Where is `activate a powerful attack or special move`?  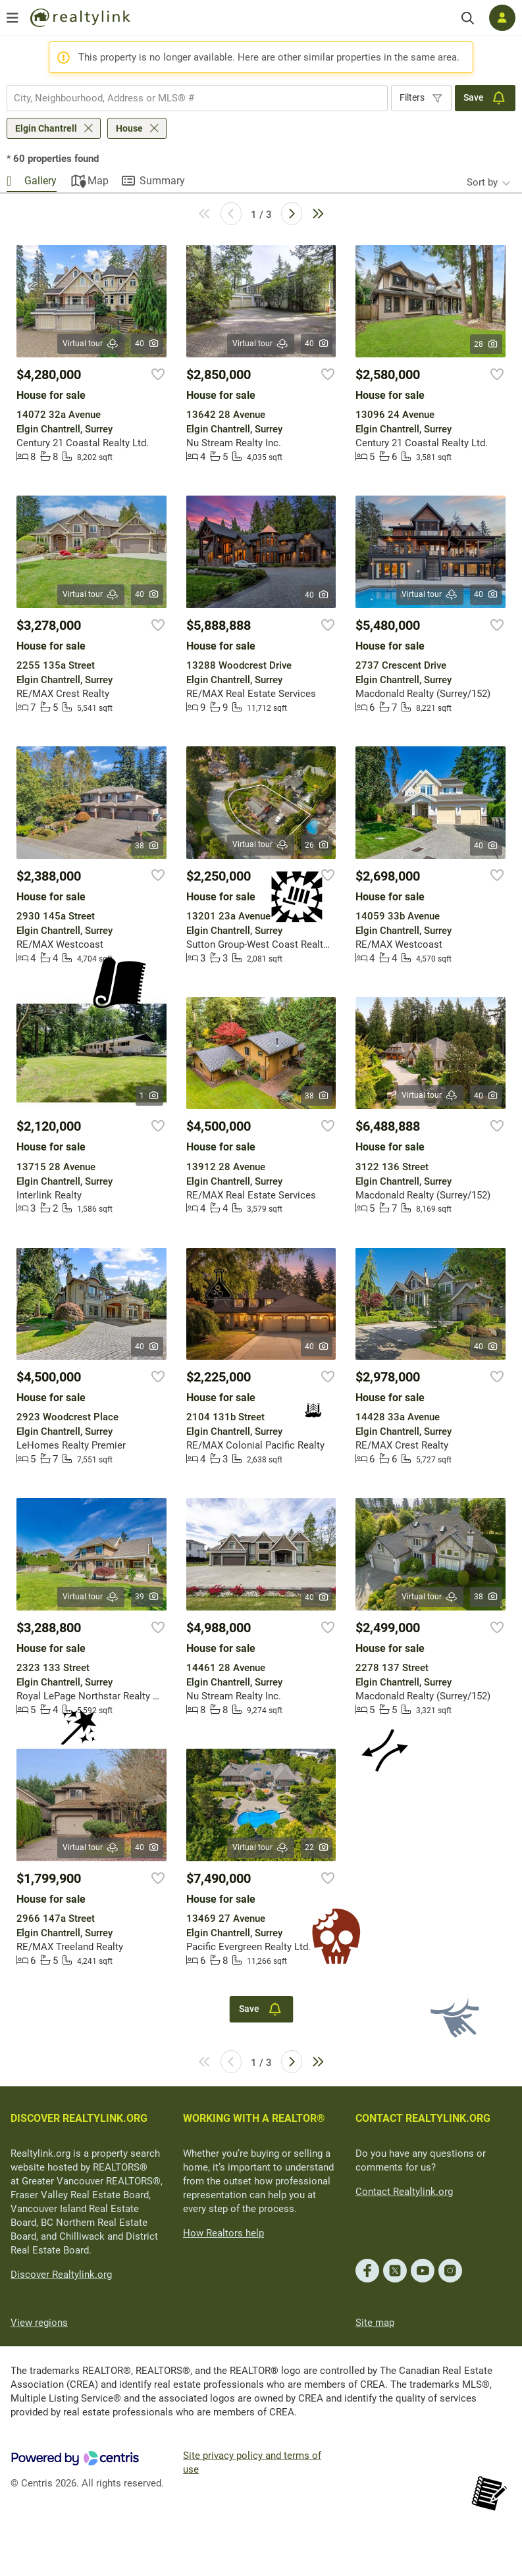
activate a powerful attack or special move is located at coordinates (296, 896).